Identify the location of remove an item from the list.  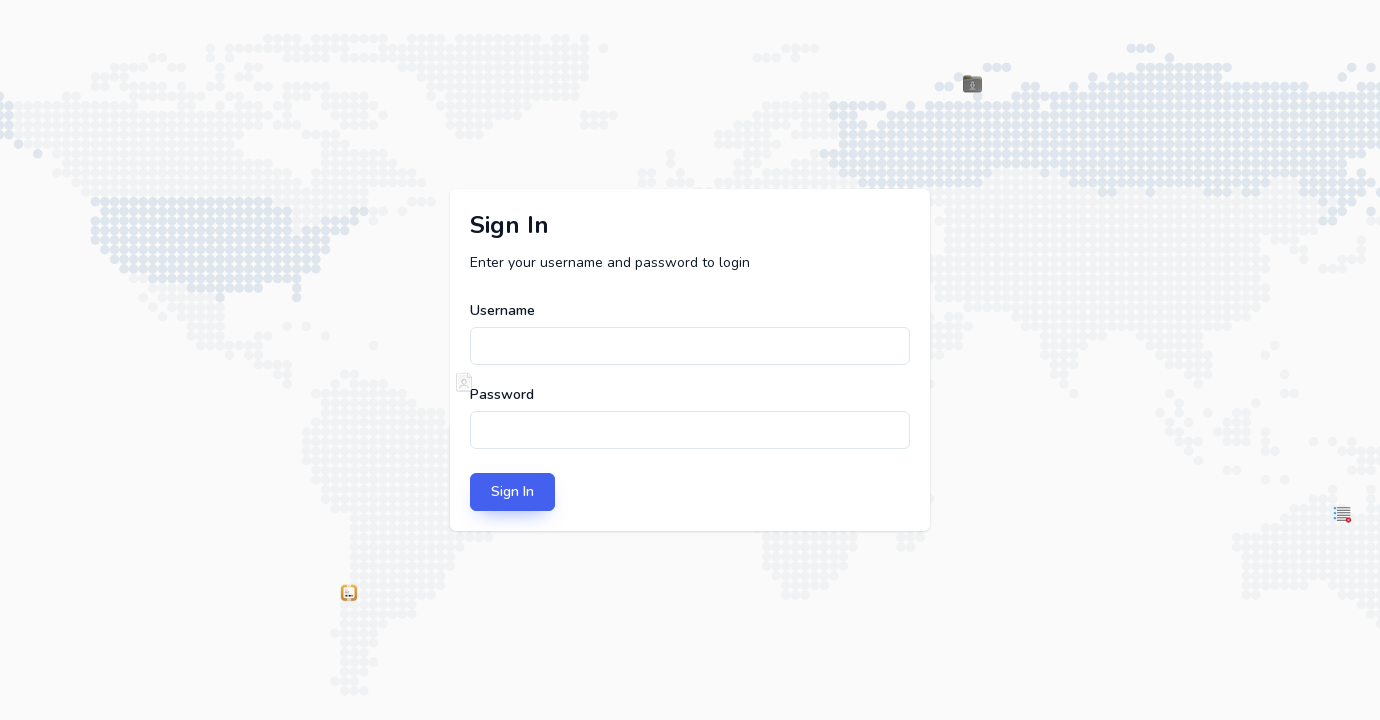
(1342, 514).